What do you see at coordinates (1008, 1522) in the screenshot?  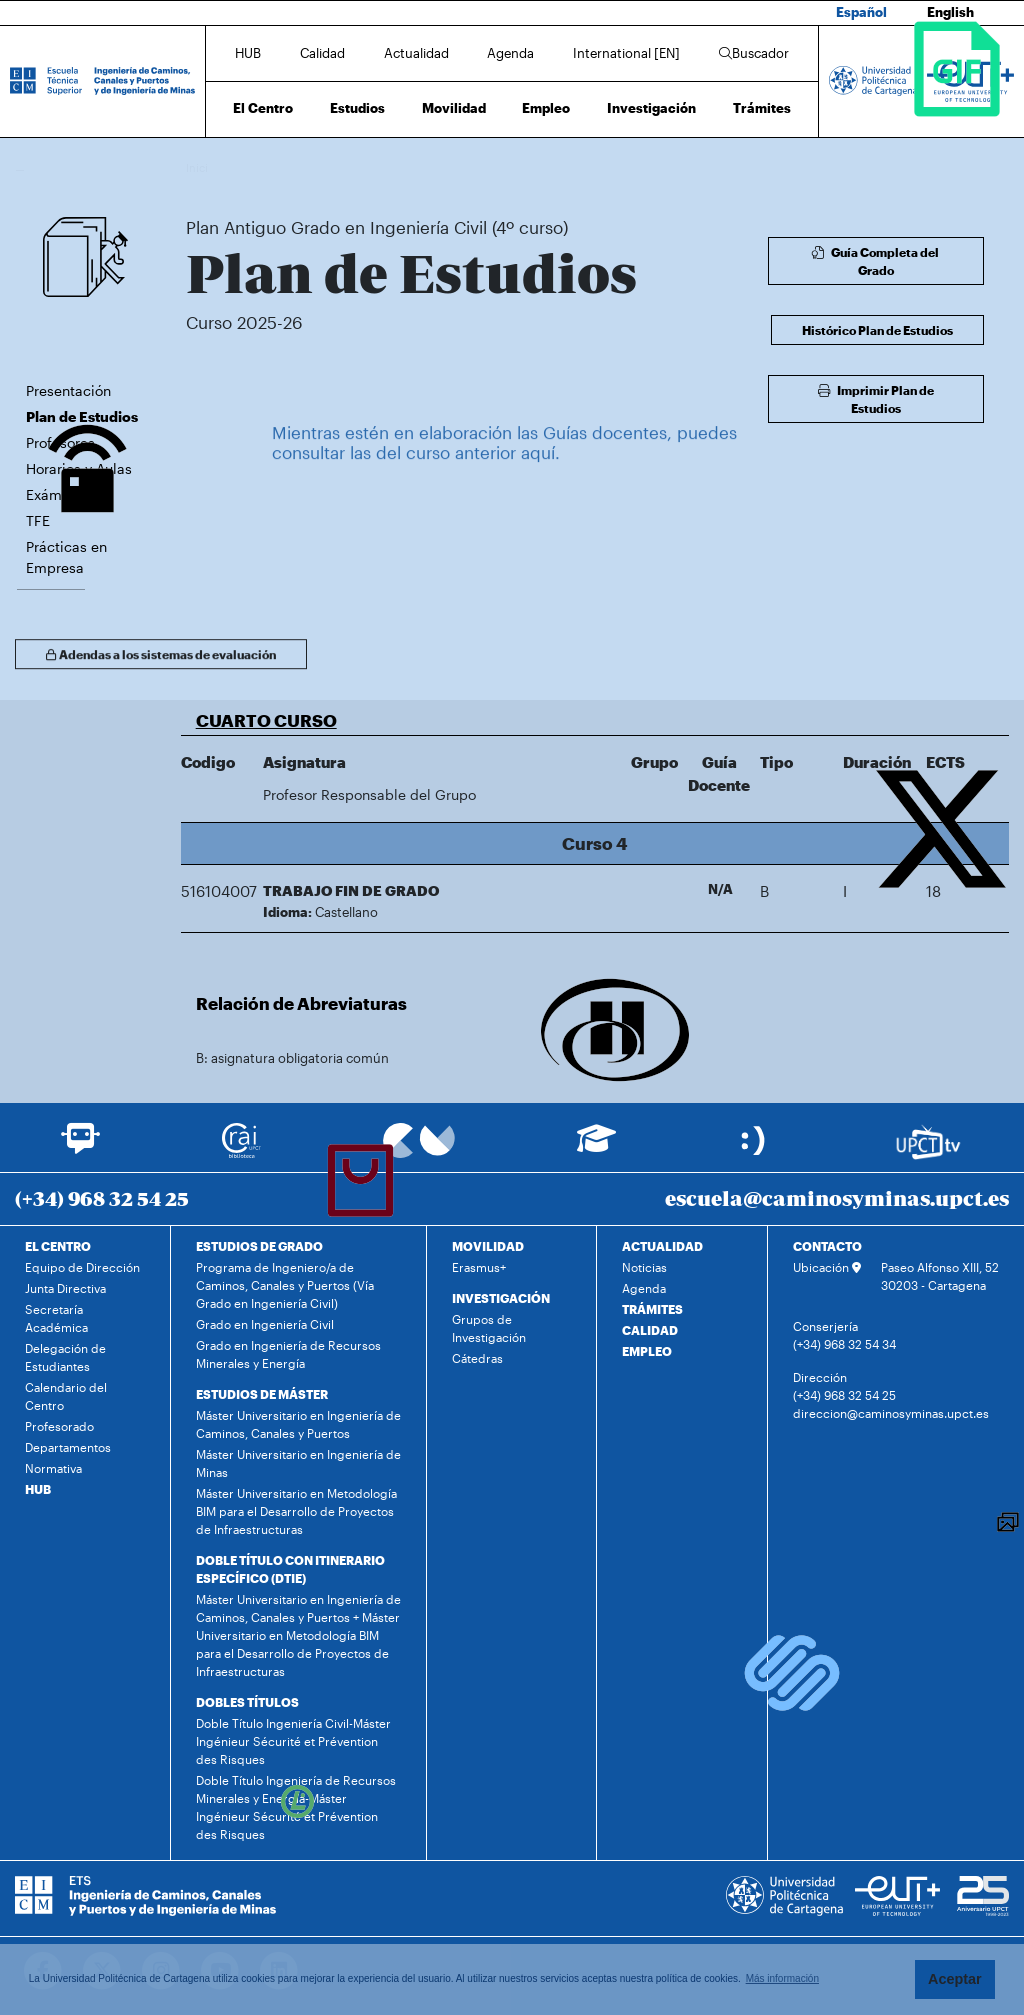 I see `view multiple images or photo gallery` at bounding box center [1008, 1522].